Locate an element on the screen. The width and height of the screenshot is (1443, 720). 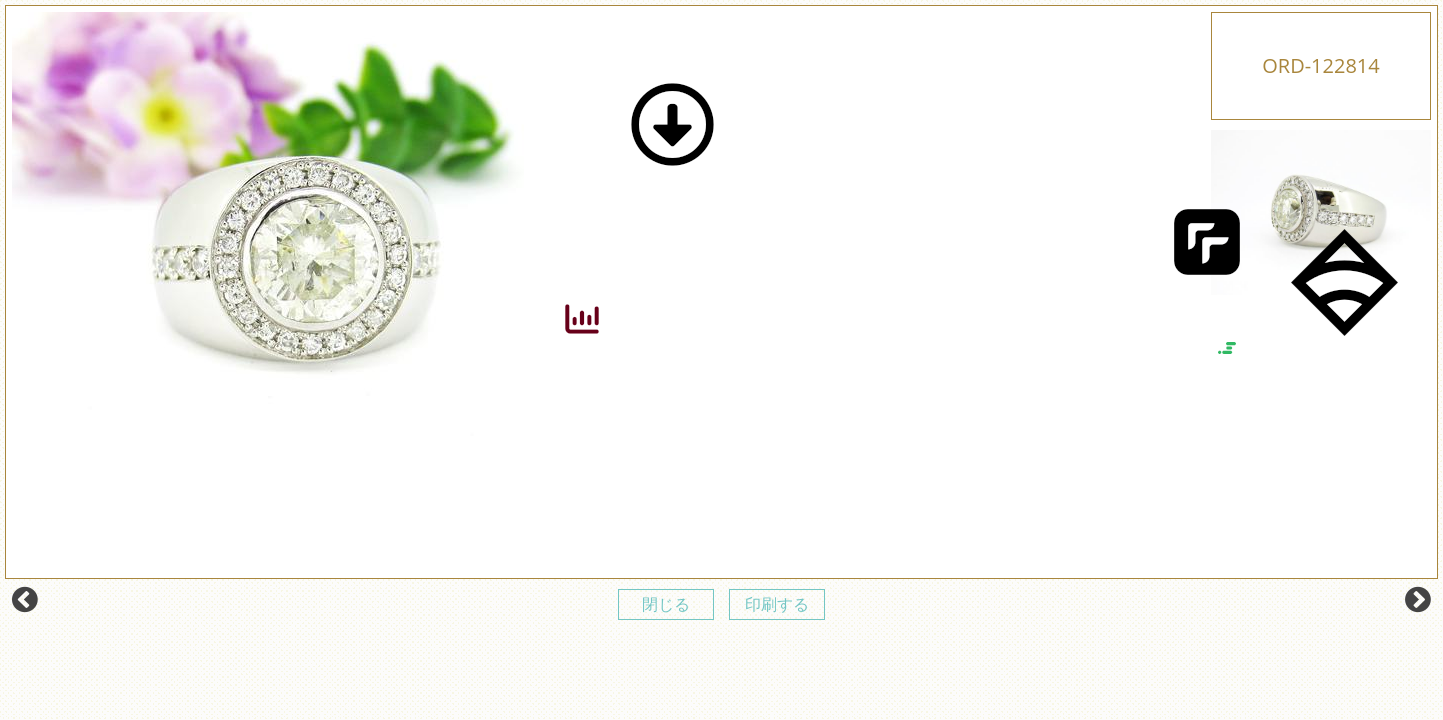
view analytics or statistics is located at coordinates (582, 319).